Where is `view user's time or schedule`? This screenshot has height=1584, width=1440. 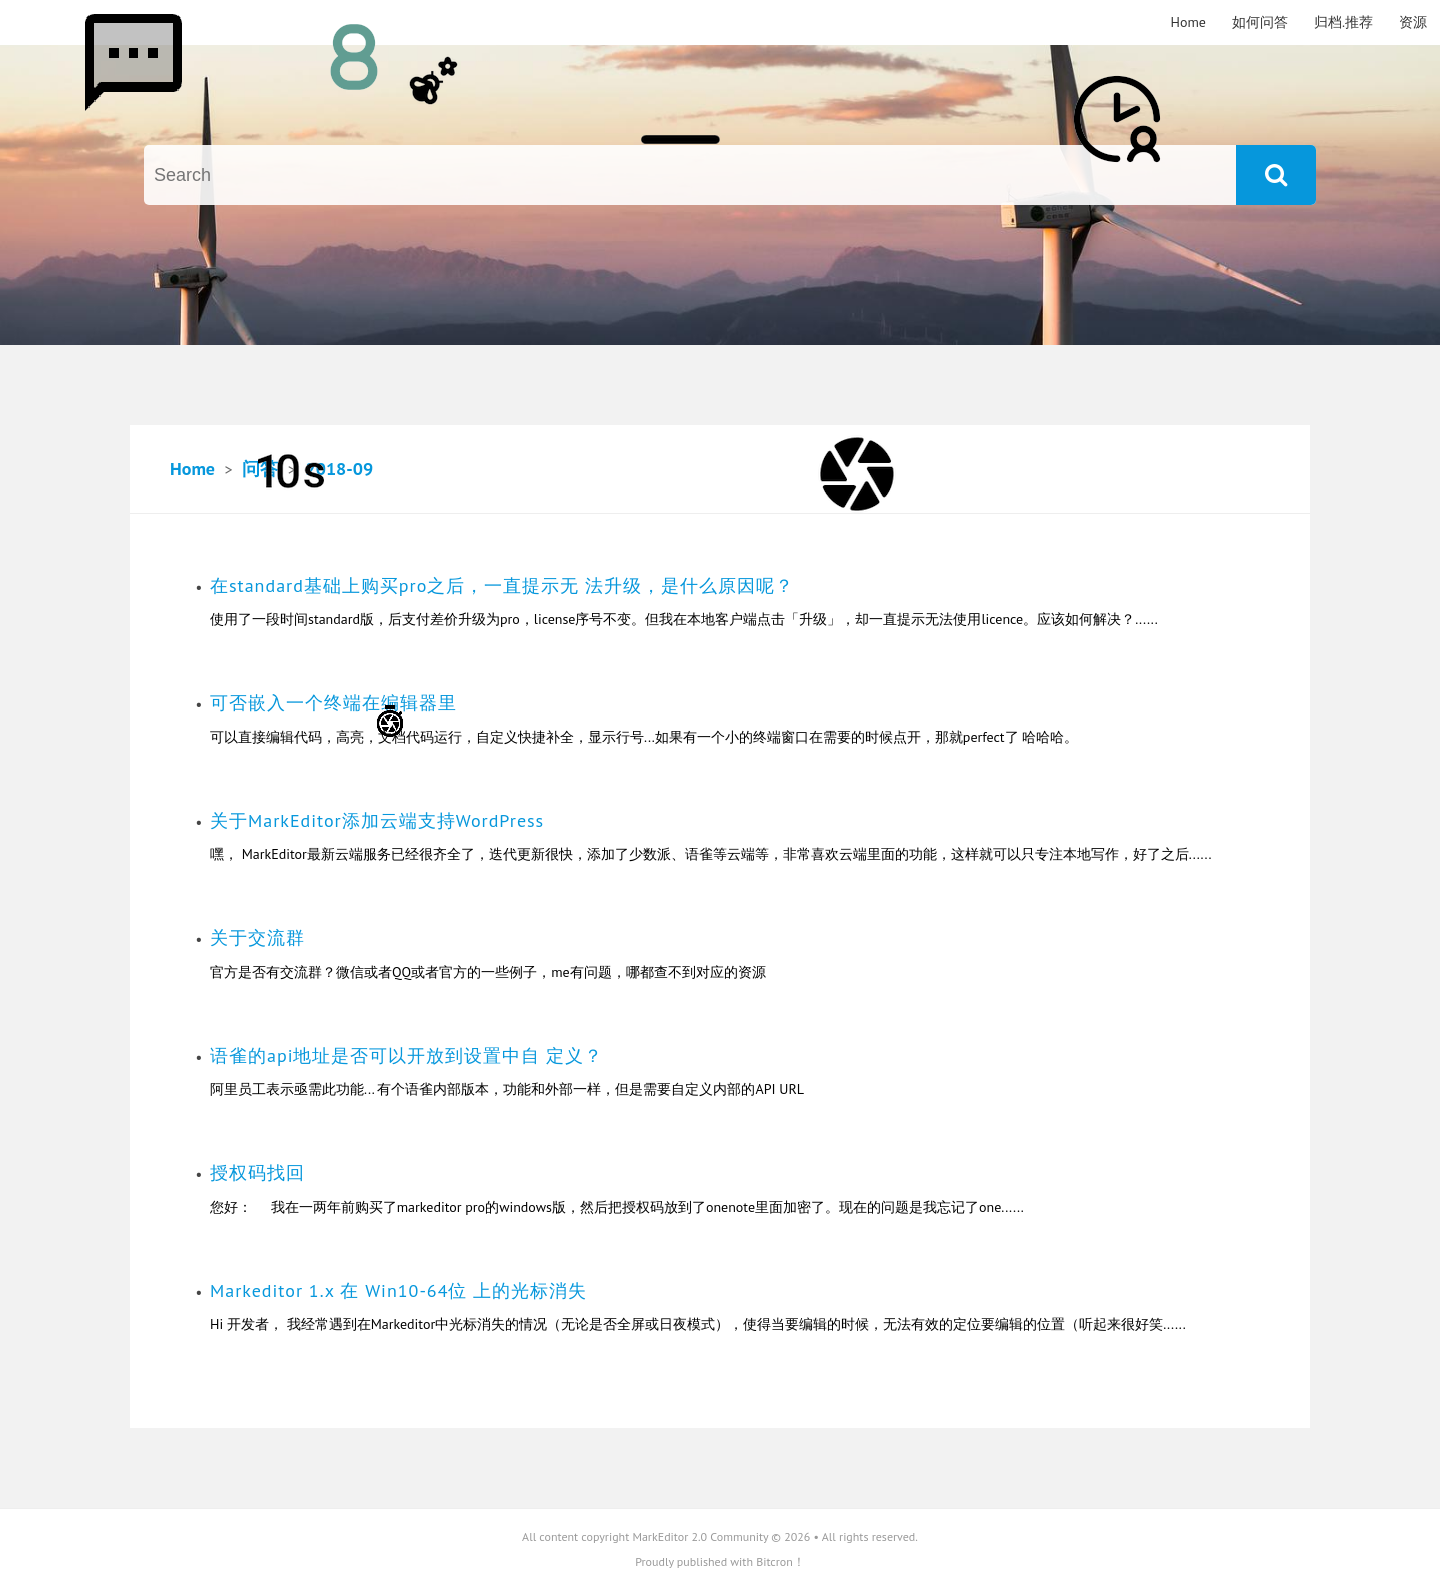
view user's time or schedule is located at coordinates (1117, 119).